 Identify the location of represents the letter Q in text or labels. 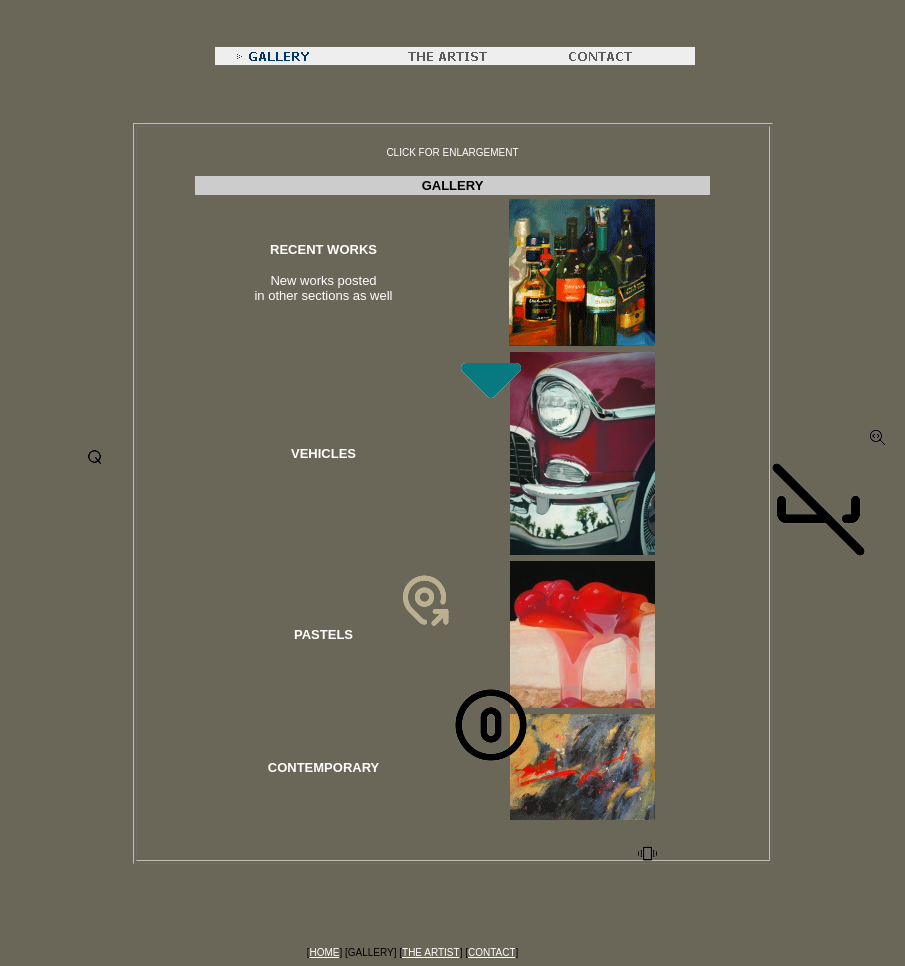
(94, 456).